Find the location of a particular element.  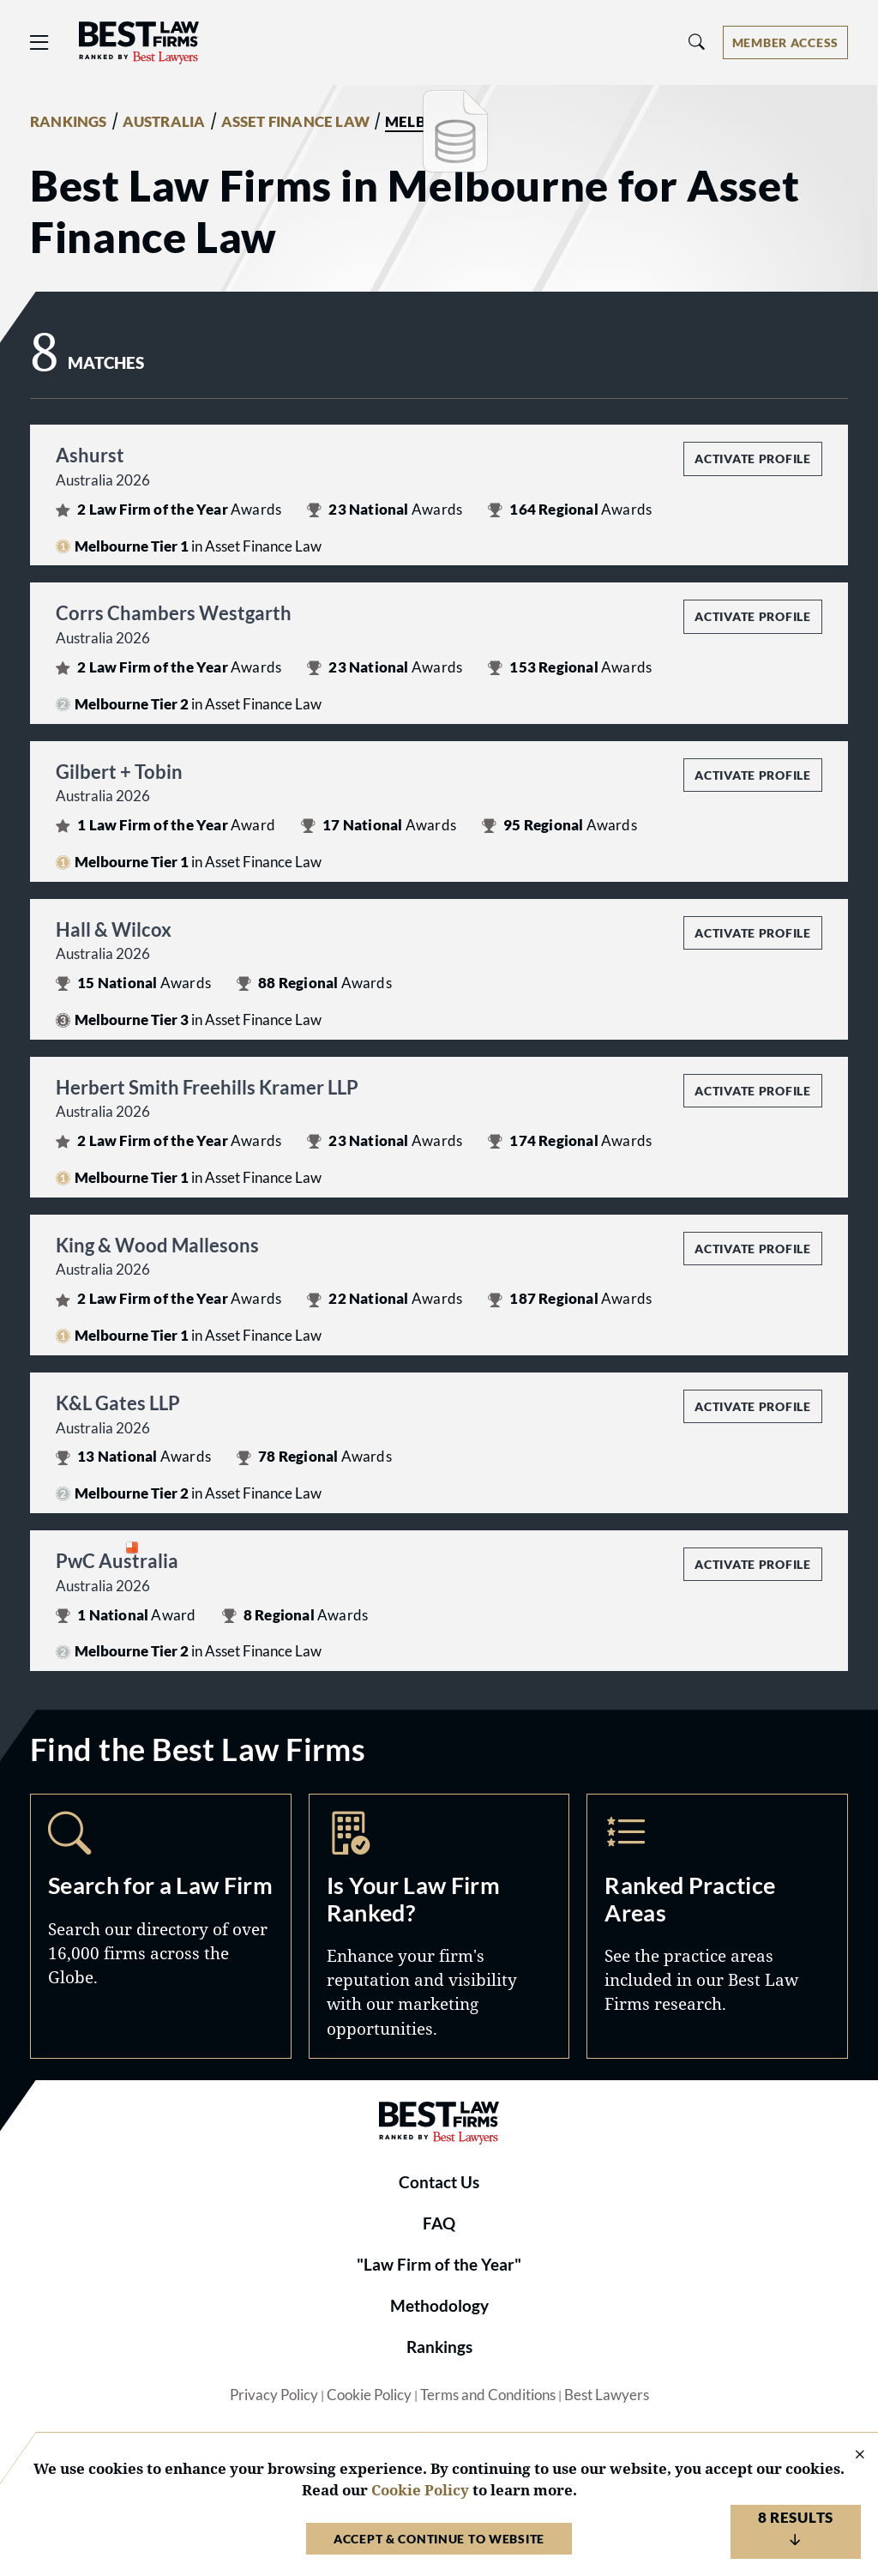

open a database file is located at coordinates (455, 131).